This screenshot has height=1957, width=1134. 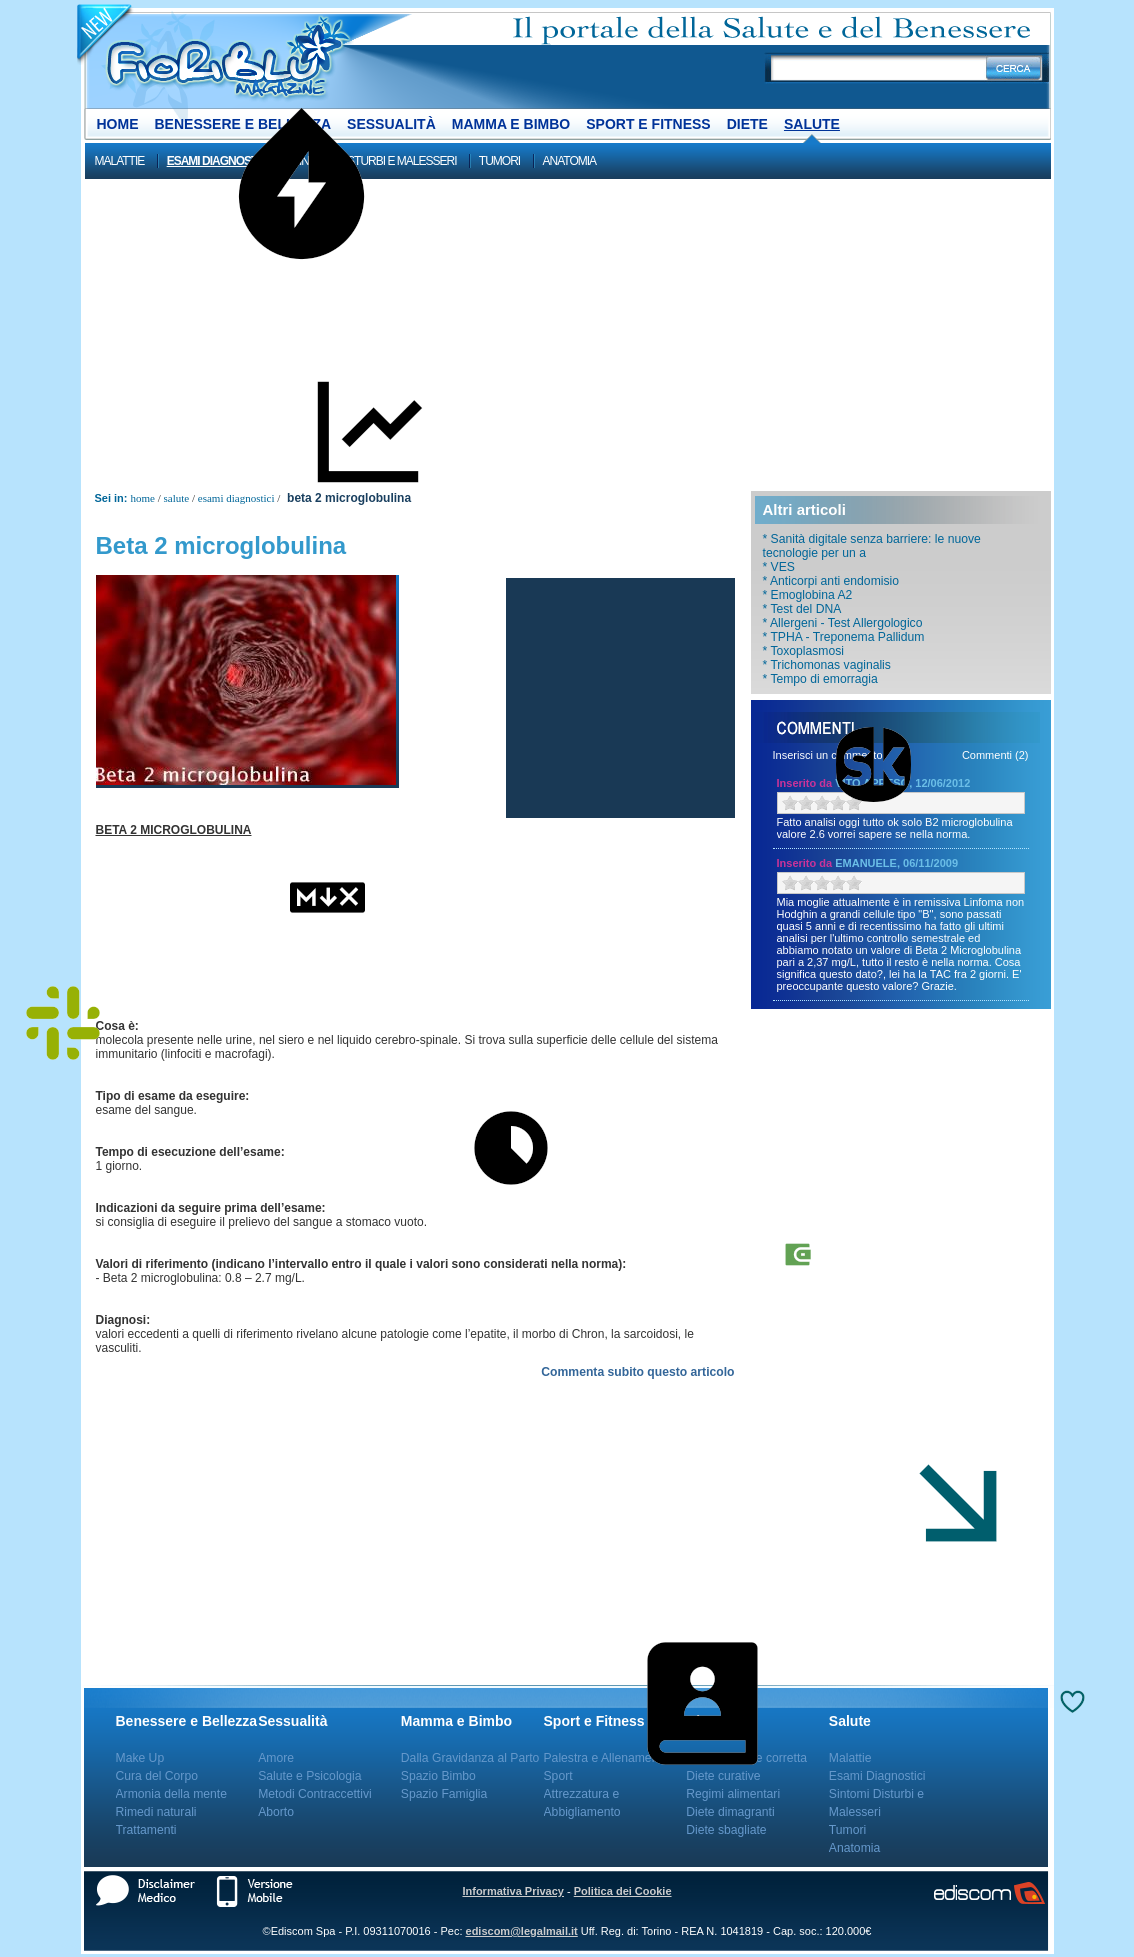 I want to click on MDX file format or project indicator, so click(x=327, y=897).